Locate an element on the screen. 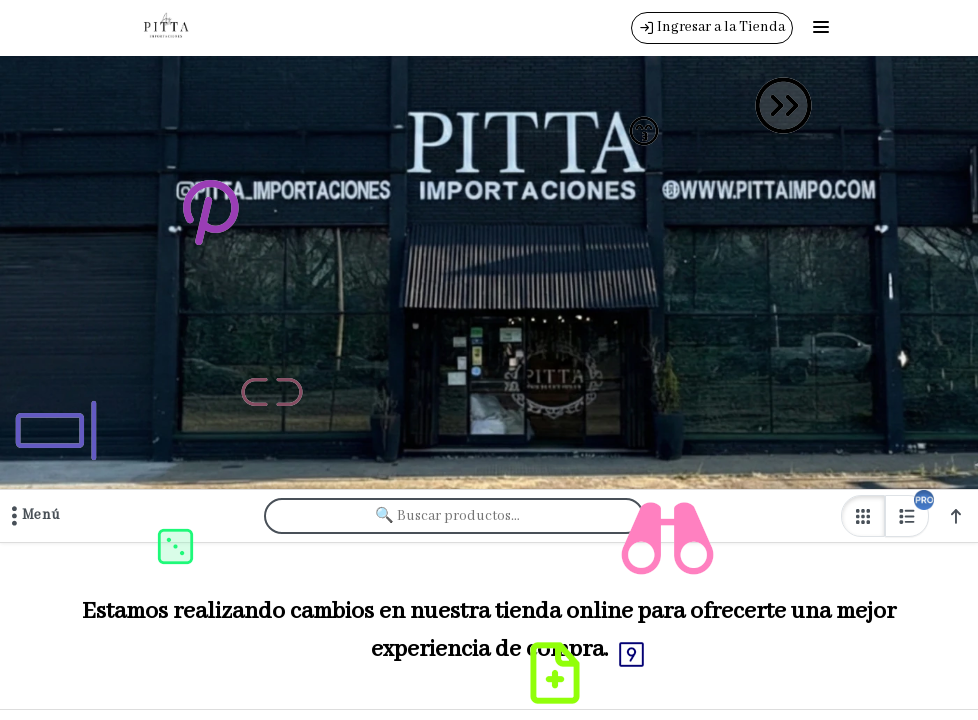 This screenshot has height=720, width=978. create a new file is located at coordinates (555, 673).